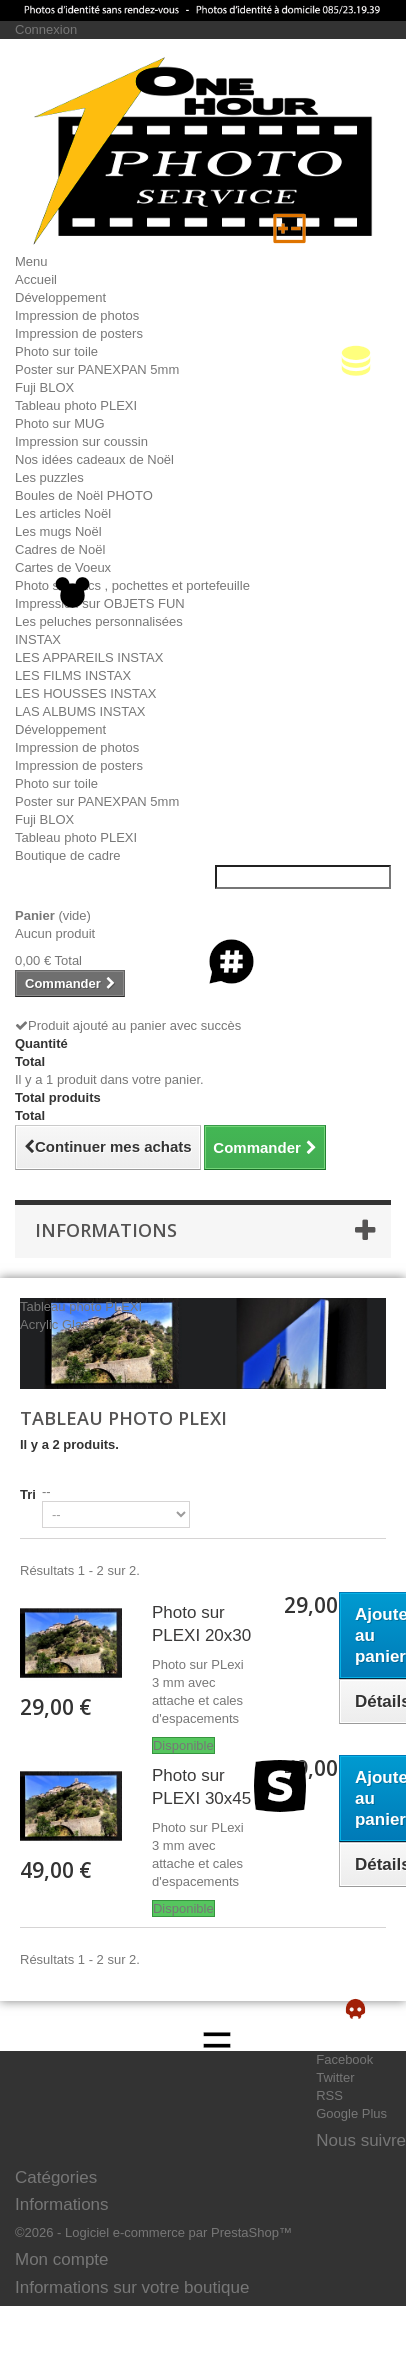 This screenshot has height=2377, width=406. I want to click on open a chat channel or thread, so click(231, 961).